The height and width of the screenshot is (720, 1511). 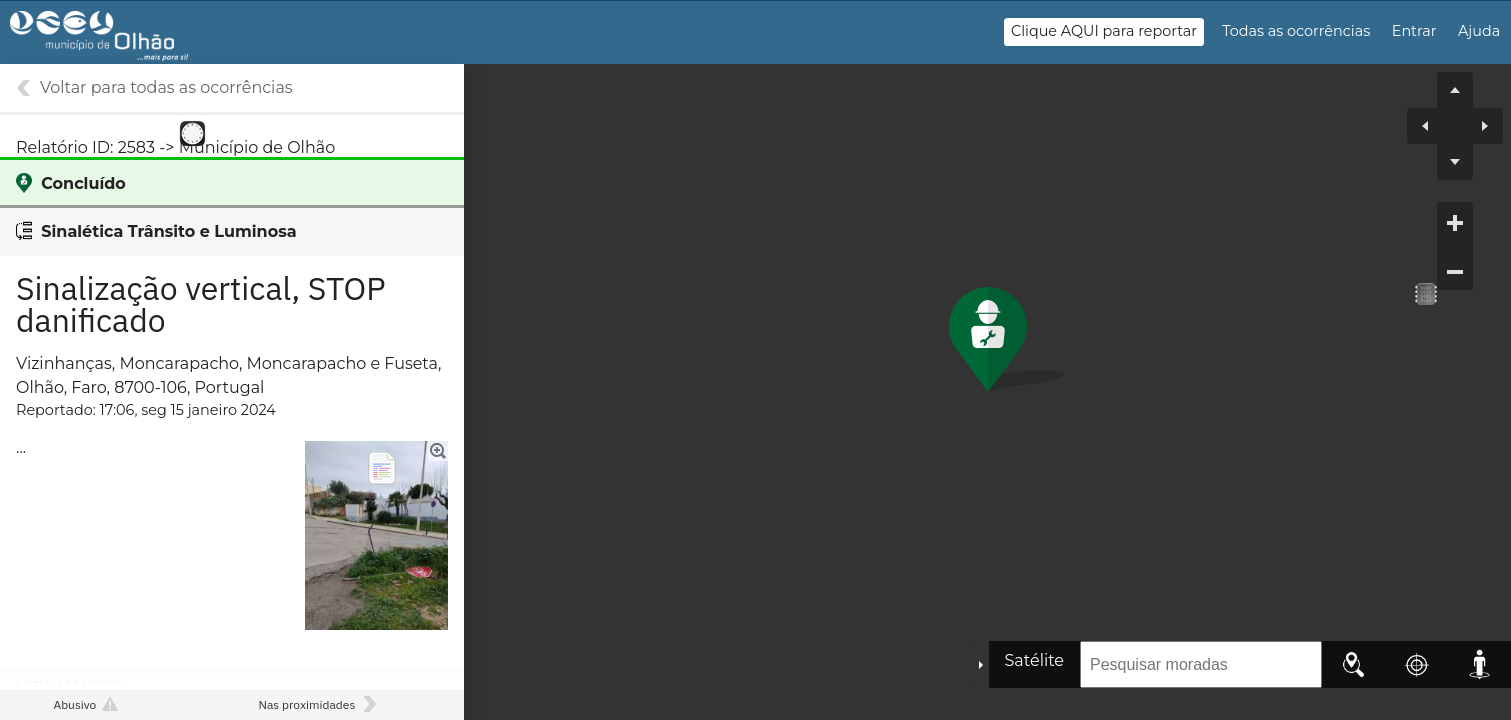 I want to click on firmware file or binary data, so click(x=1426, y=294).